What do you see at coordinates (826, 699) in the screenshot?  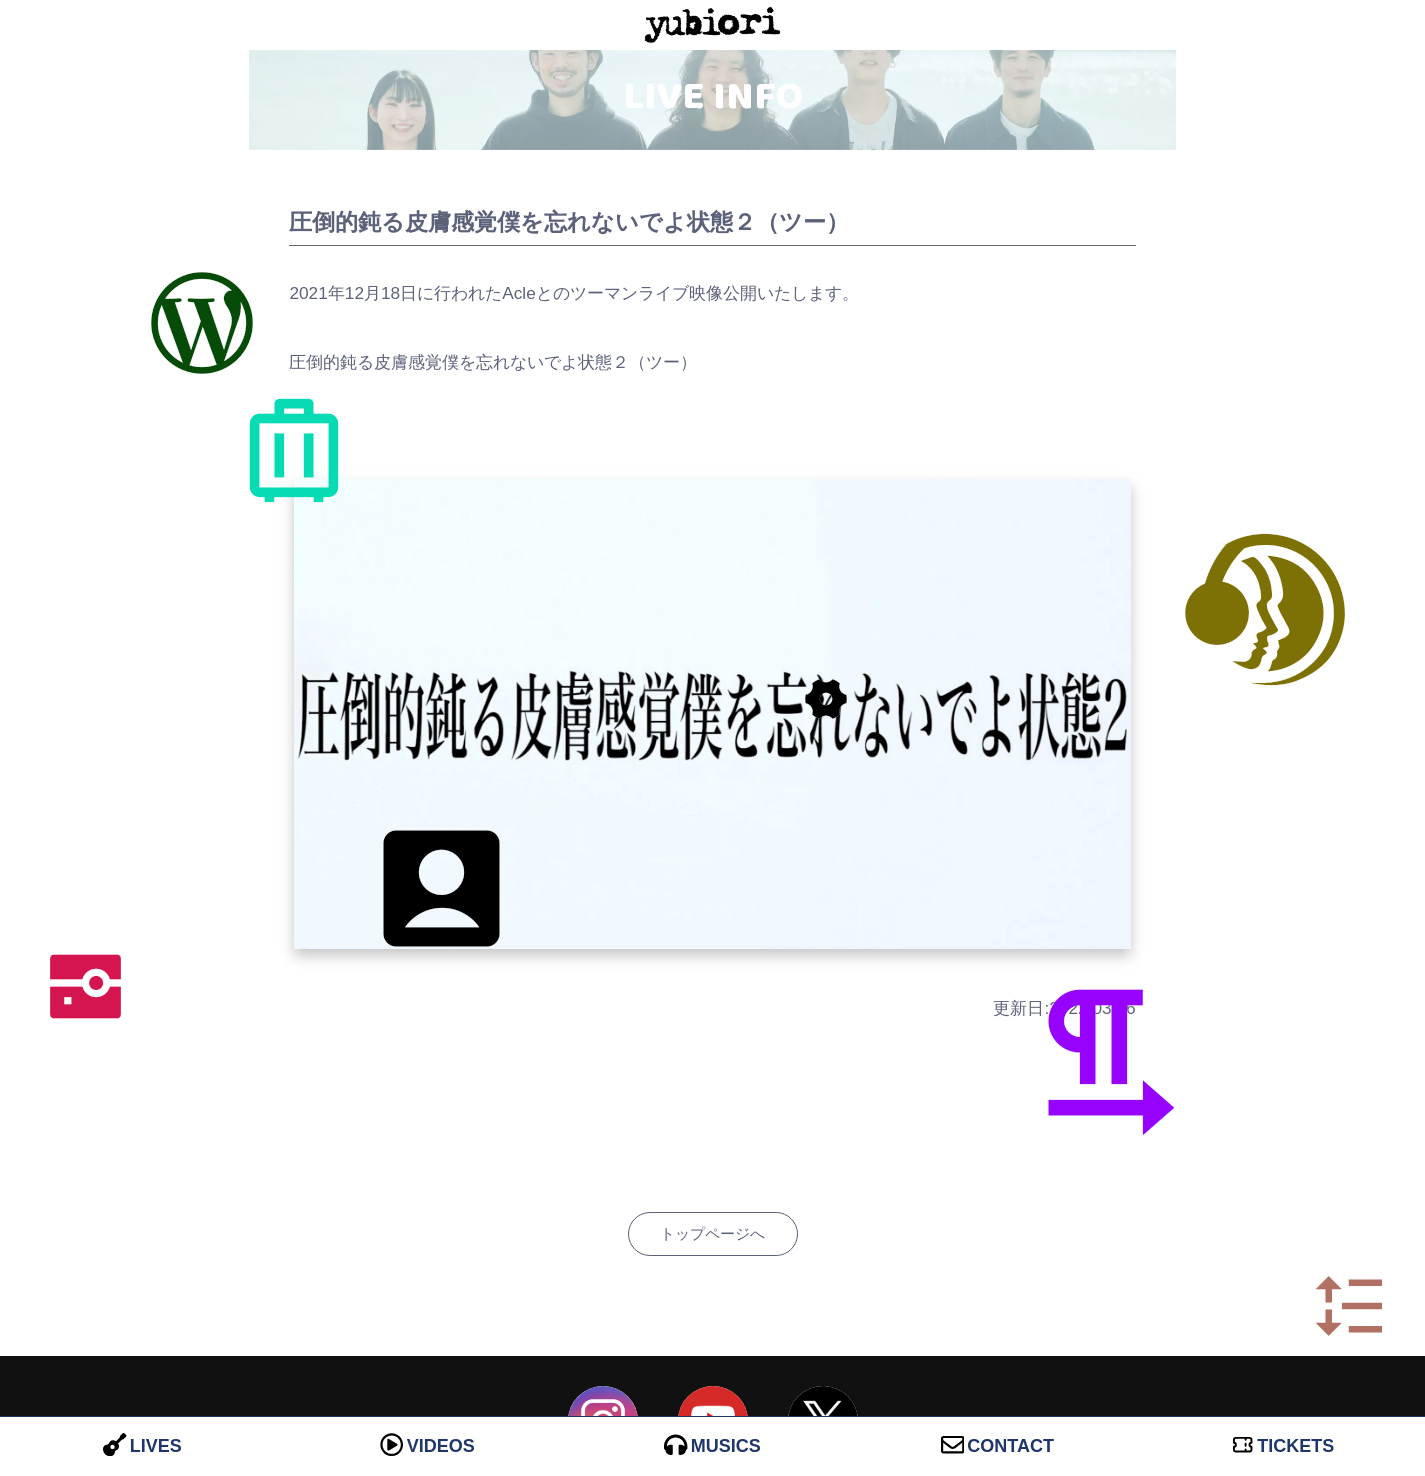 I see `open settings menu` at bounding box center [826, 699].